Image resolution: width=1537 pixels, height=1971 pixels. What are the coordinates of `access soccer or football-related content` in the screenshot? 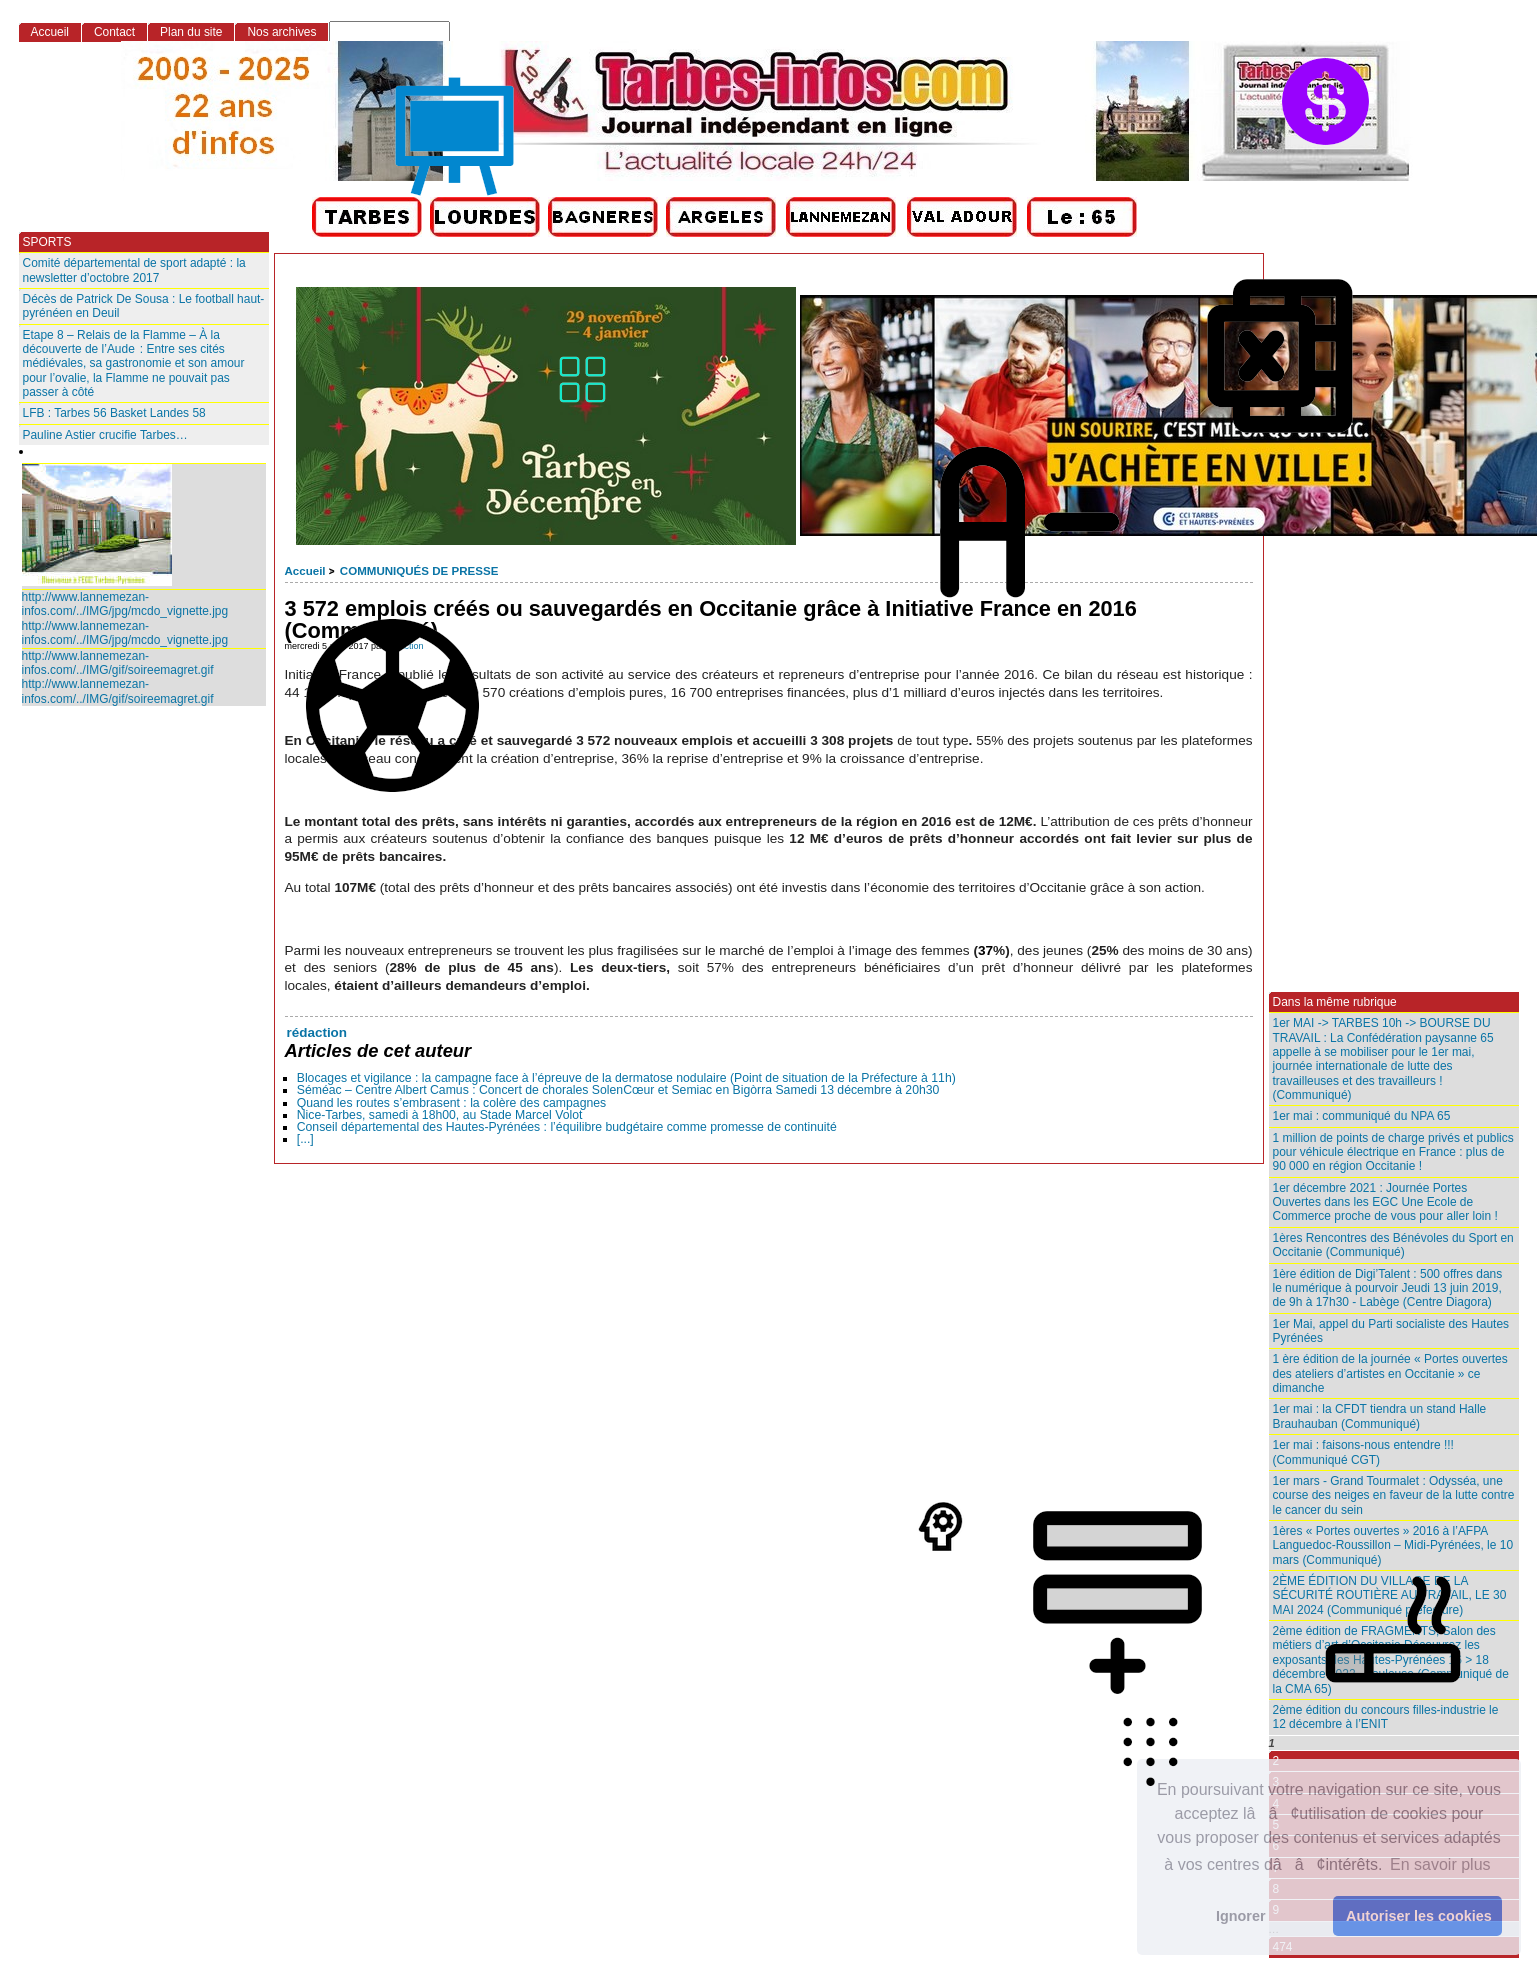 It's located at (392, 705).